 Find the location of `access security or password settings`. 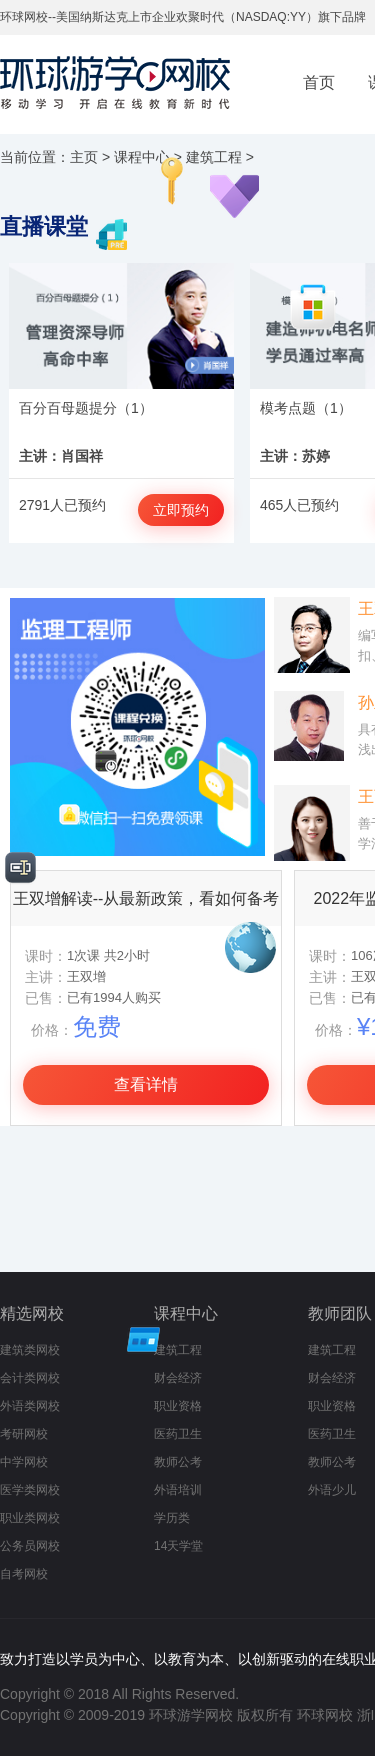

access security or password settings is located at coordinates (172, 181).